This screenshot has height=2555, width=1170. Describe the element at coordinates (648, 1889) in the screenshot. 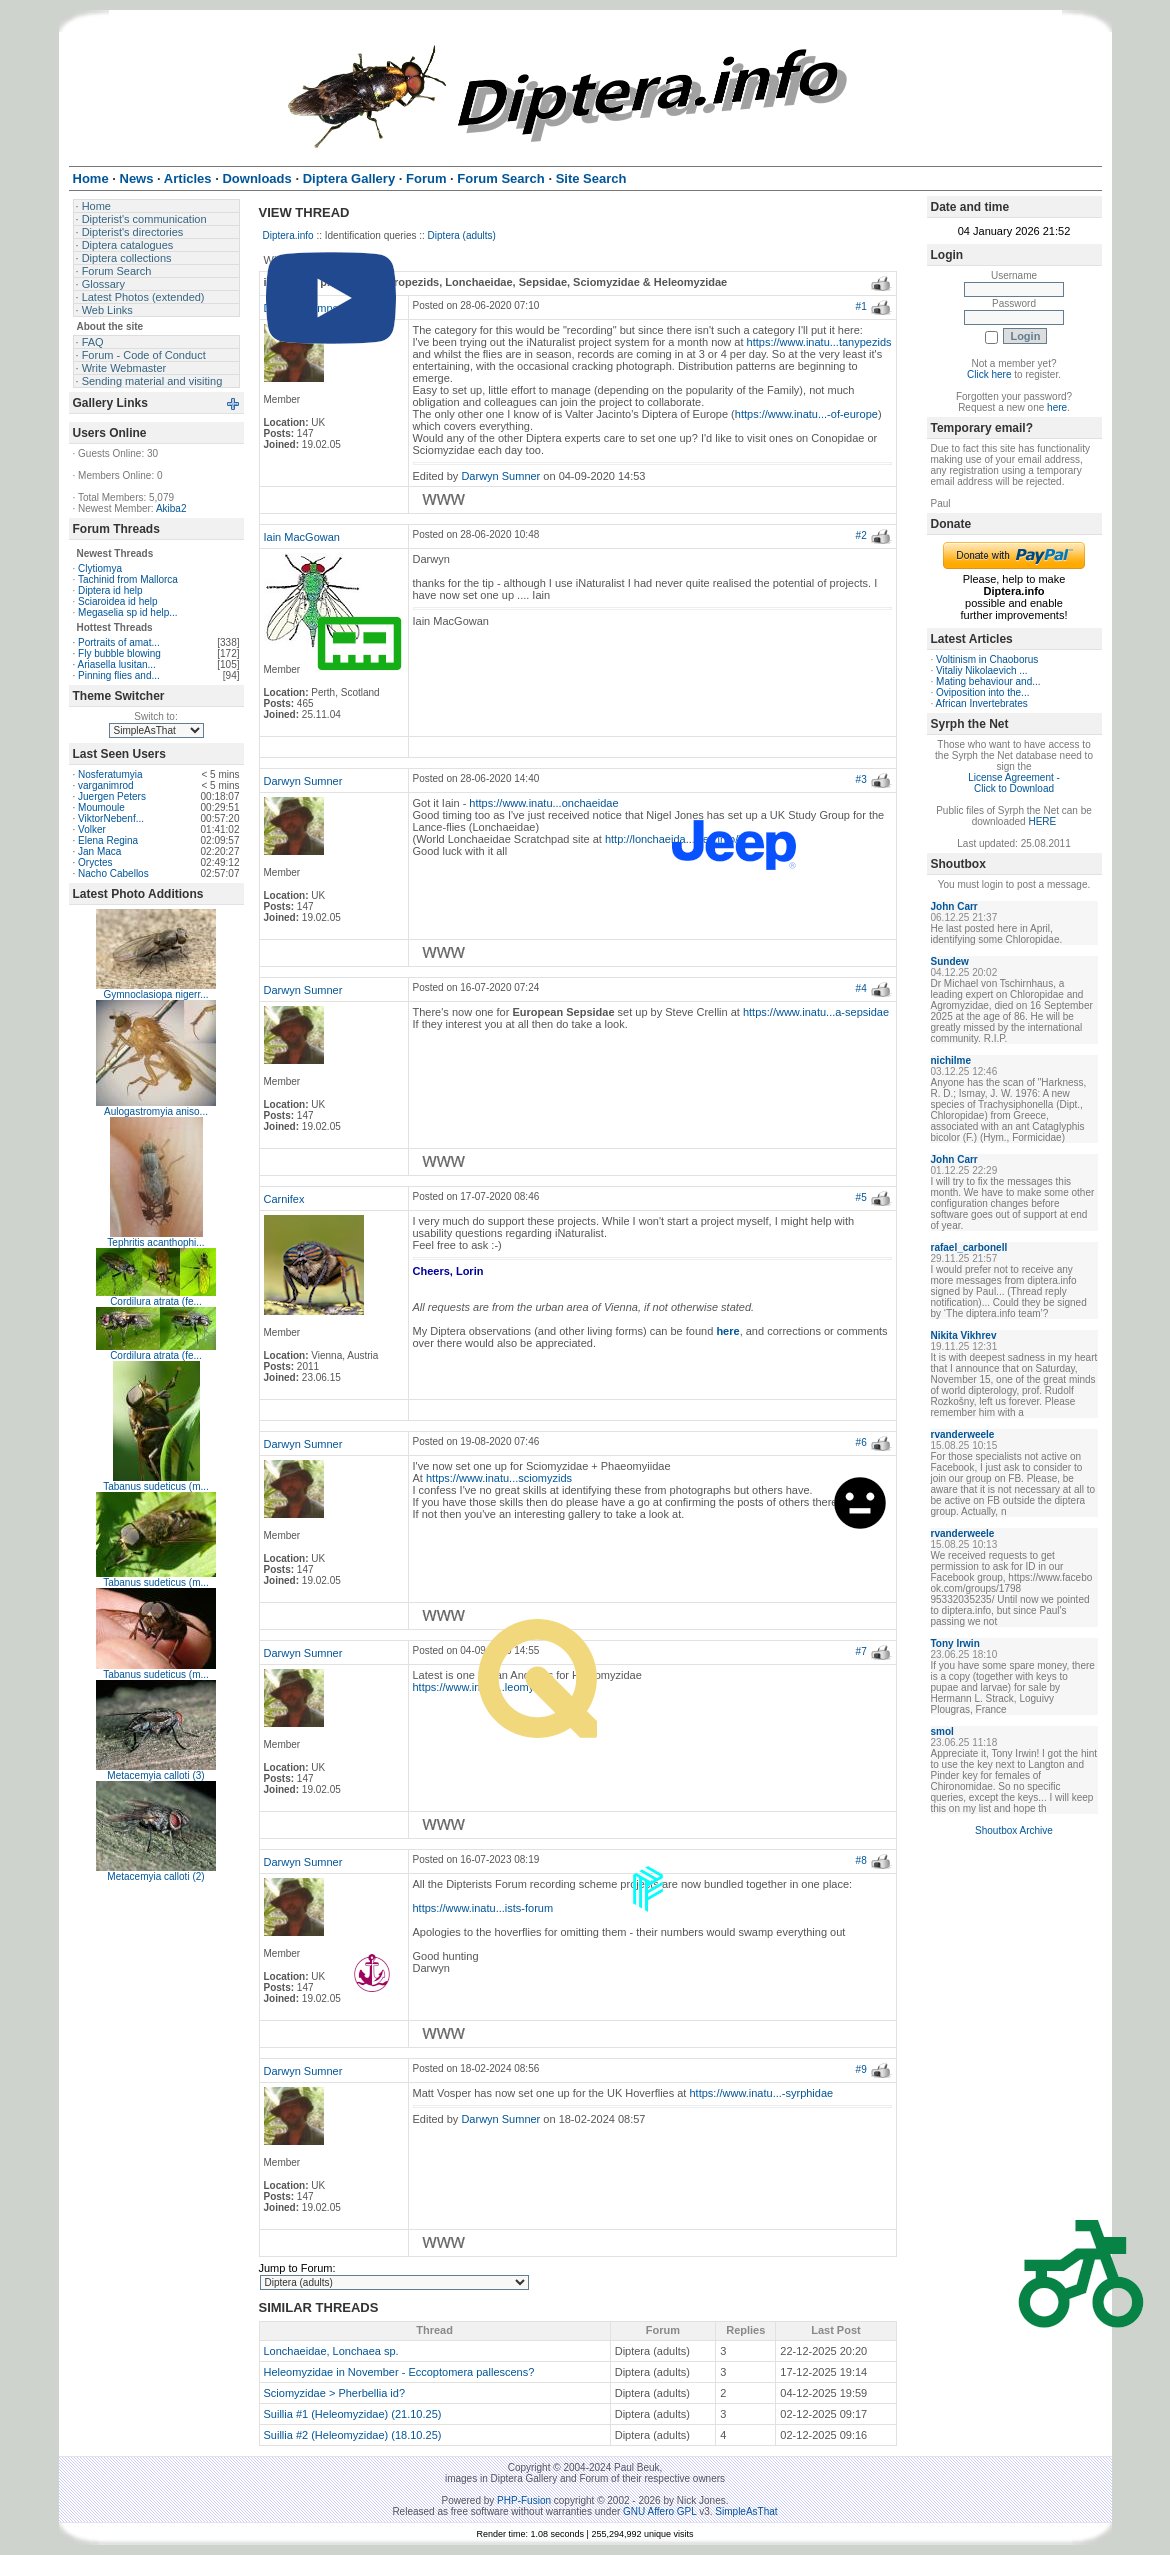

I see `link to Pusher real-time messaging services` at that location.